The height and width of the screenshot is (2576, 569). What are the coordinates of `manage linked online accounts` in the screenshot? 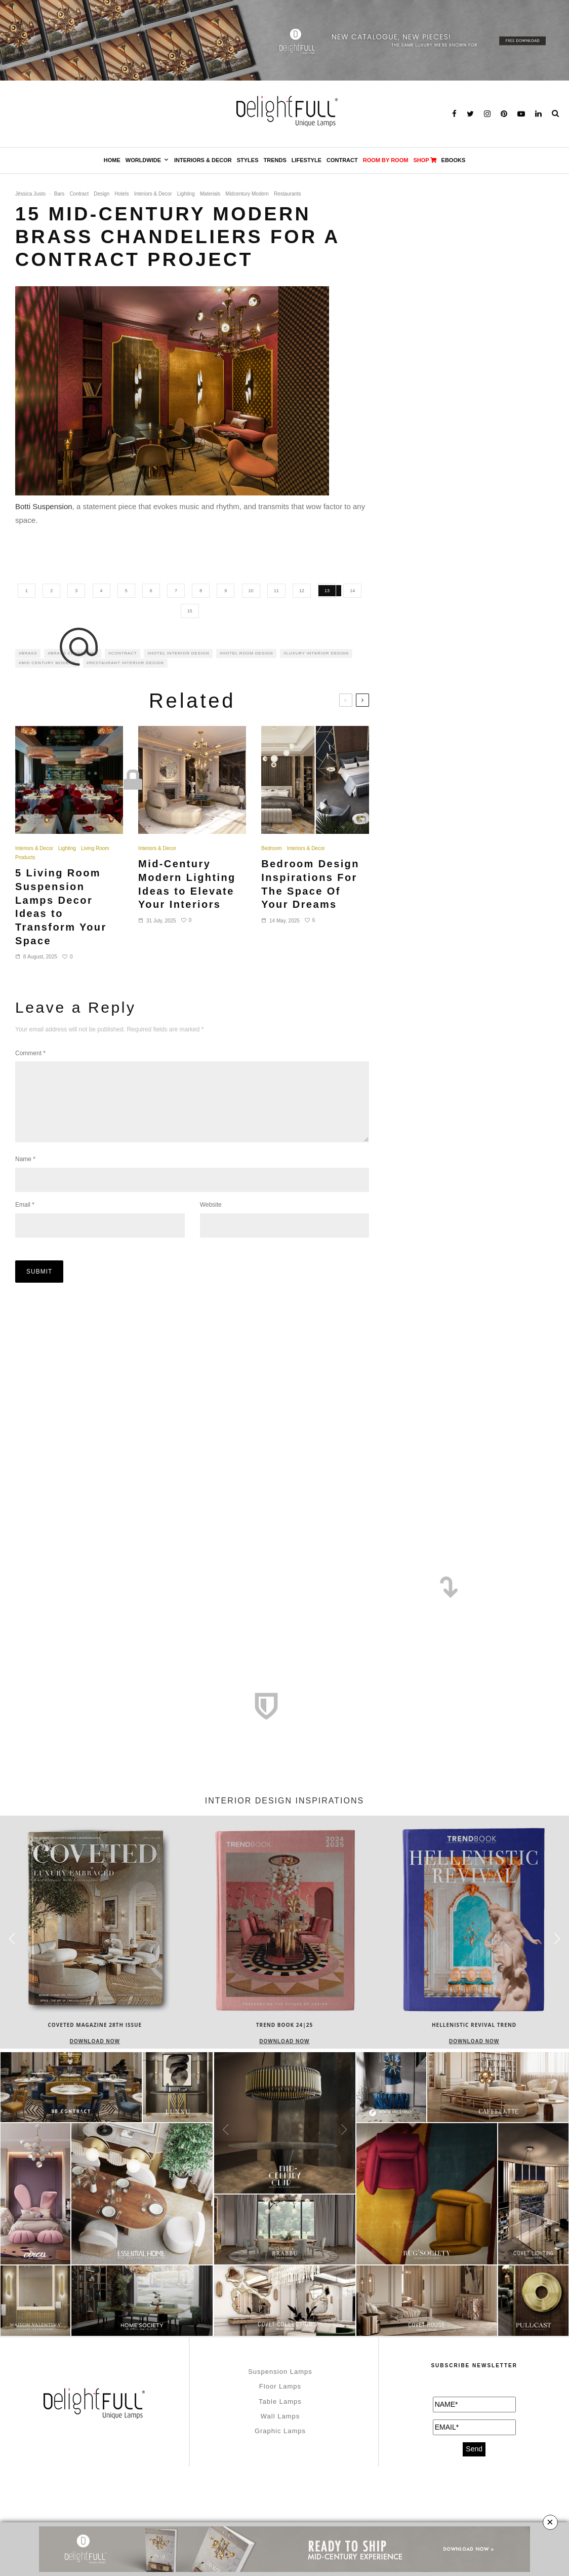 It's located at (78, 646).